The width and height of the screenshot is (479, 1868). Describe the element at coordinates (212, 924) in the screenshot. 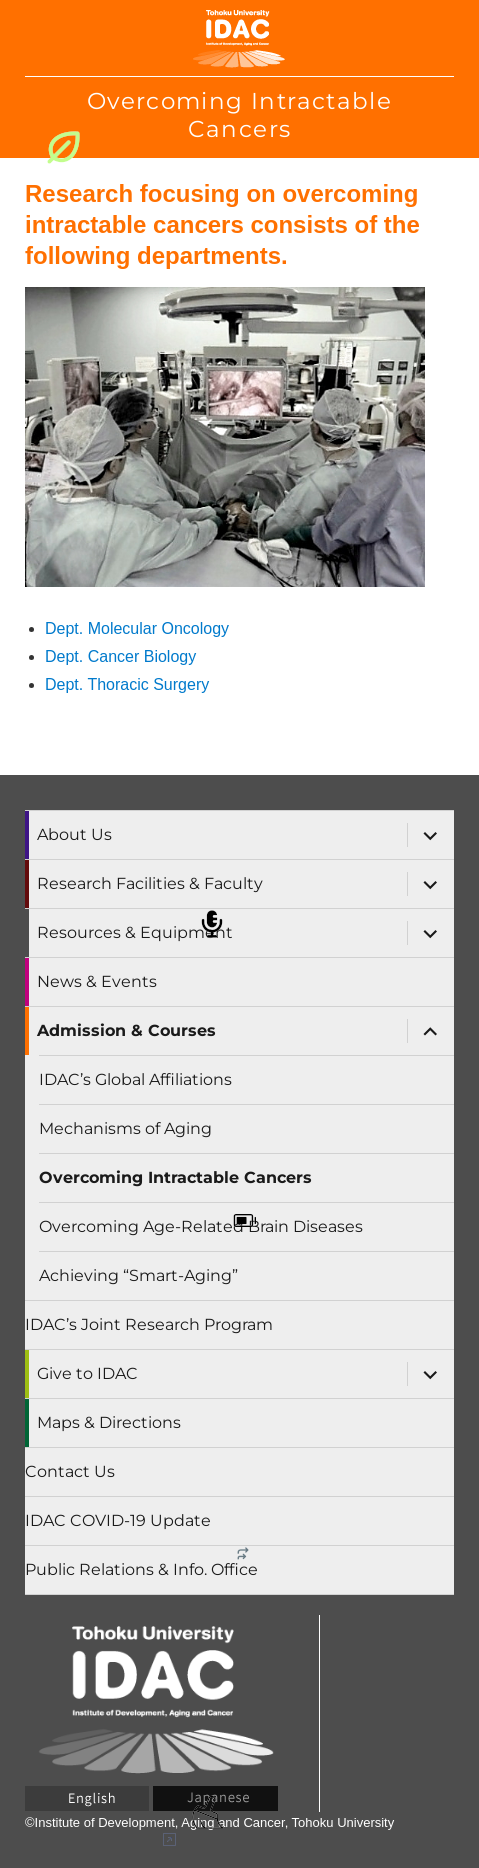

I see `tap to record audio or voice message` at that location.